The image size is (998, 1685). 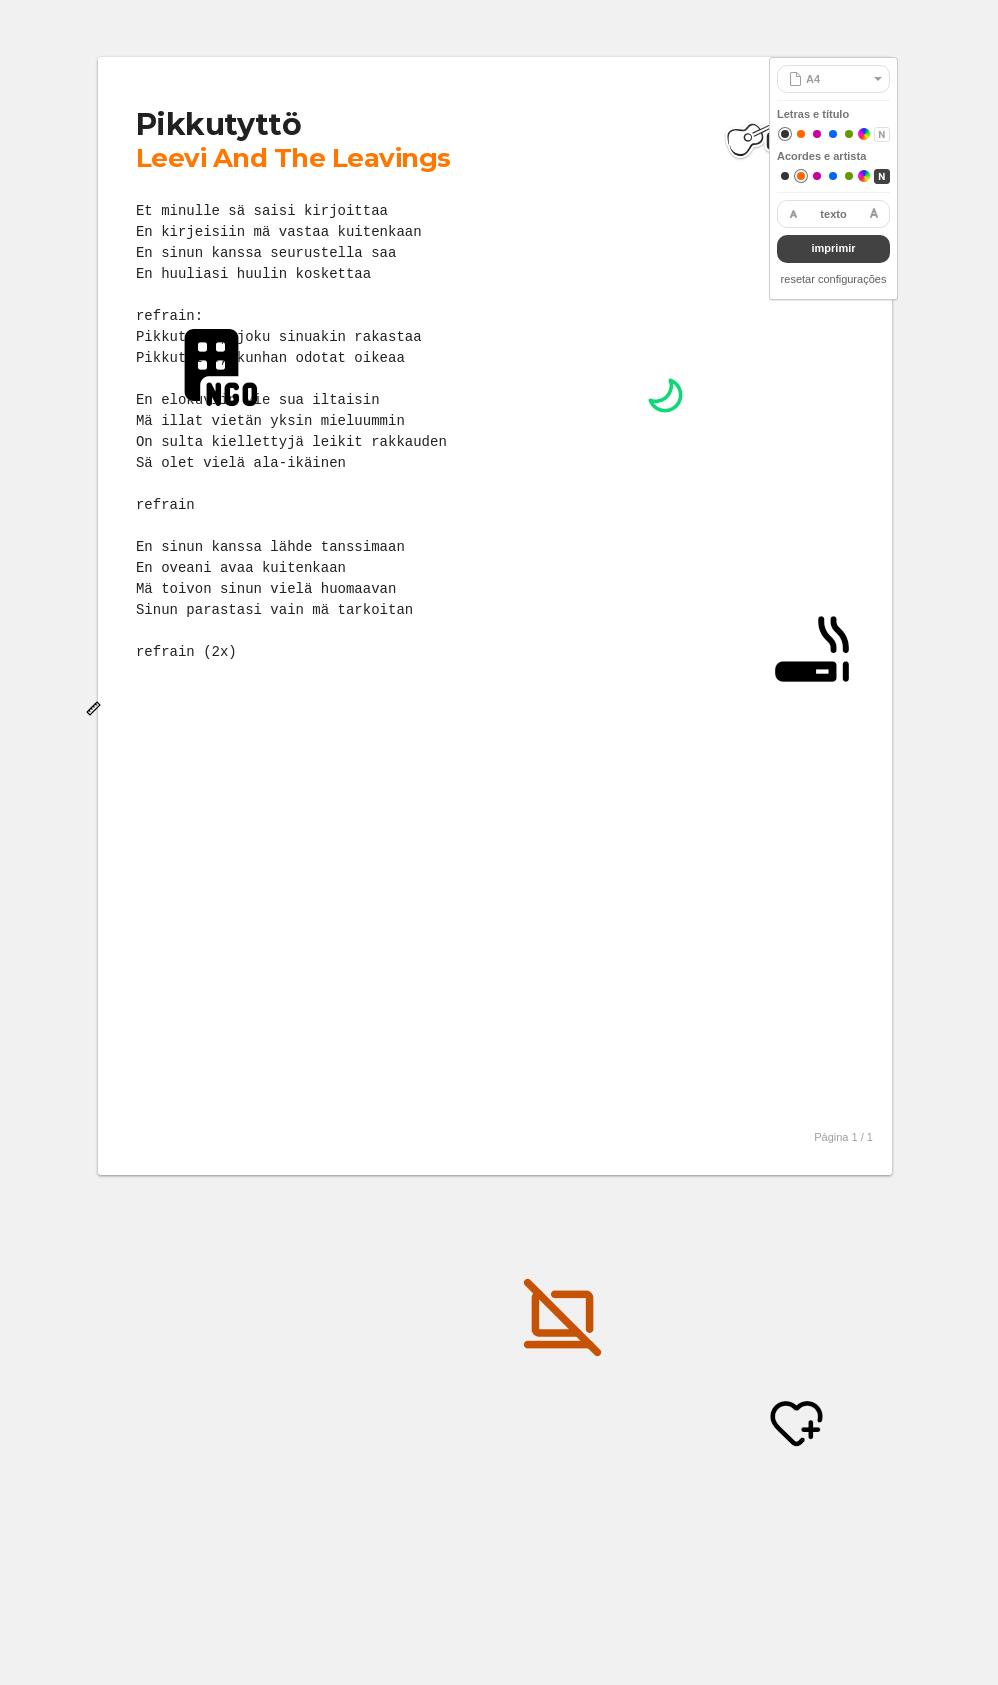 What do you see at coordinates (796, 1422) in the screenshot?
I see `add to favorites` at bounding box center [796, 1422].